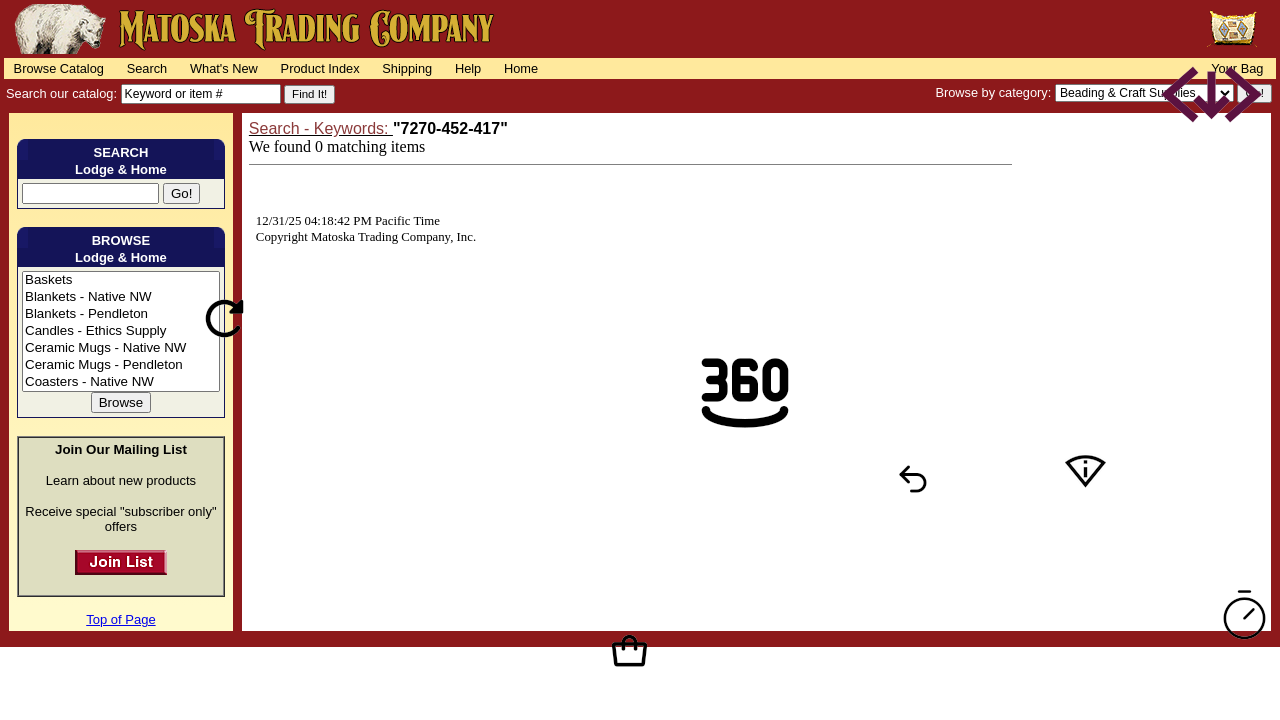 The image size is (1280, 720). Describe the element at coordinates (1211, 94) in the screenshot. I see `download source code or script files` at that location.